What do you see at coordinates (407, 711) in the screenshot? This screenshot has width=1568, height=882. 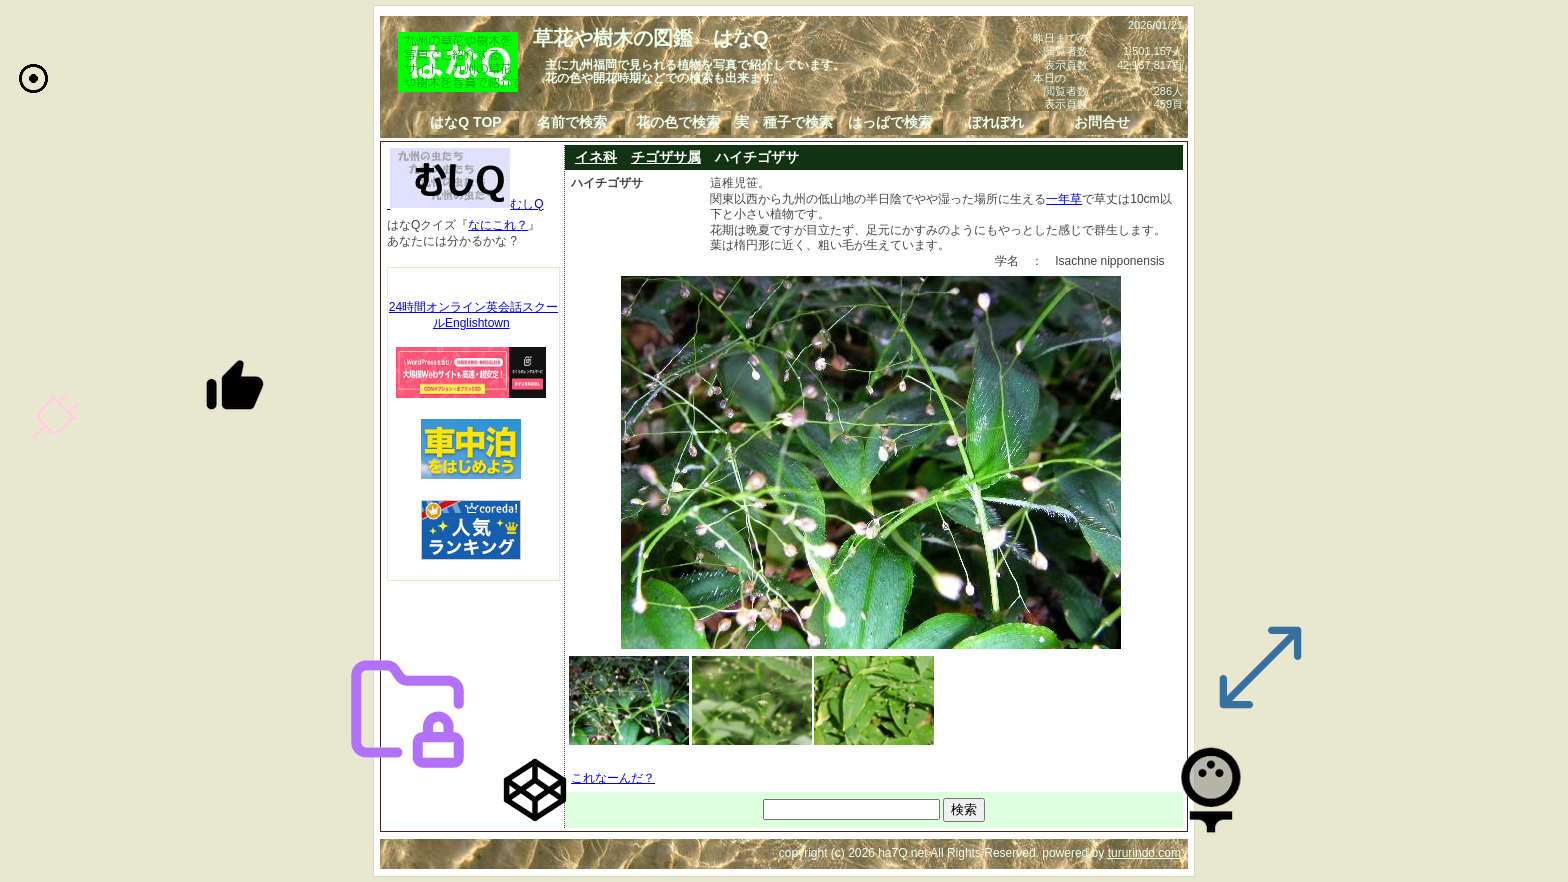 I see `access a password-protected folder` at bounding box center [407, 711].